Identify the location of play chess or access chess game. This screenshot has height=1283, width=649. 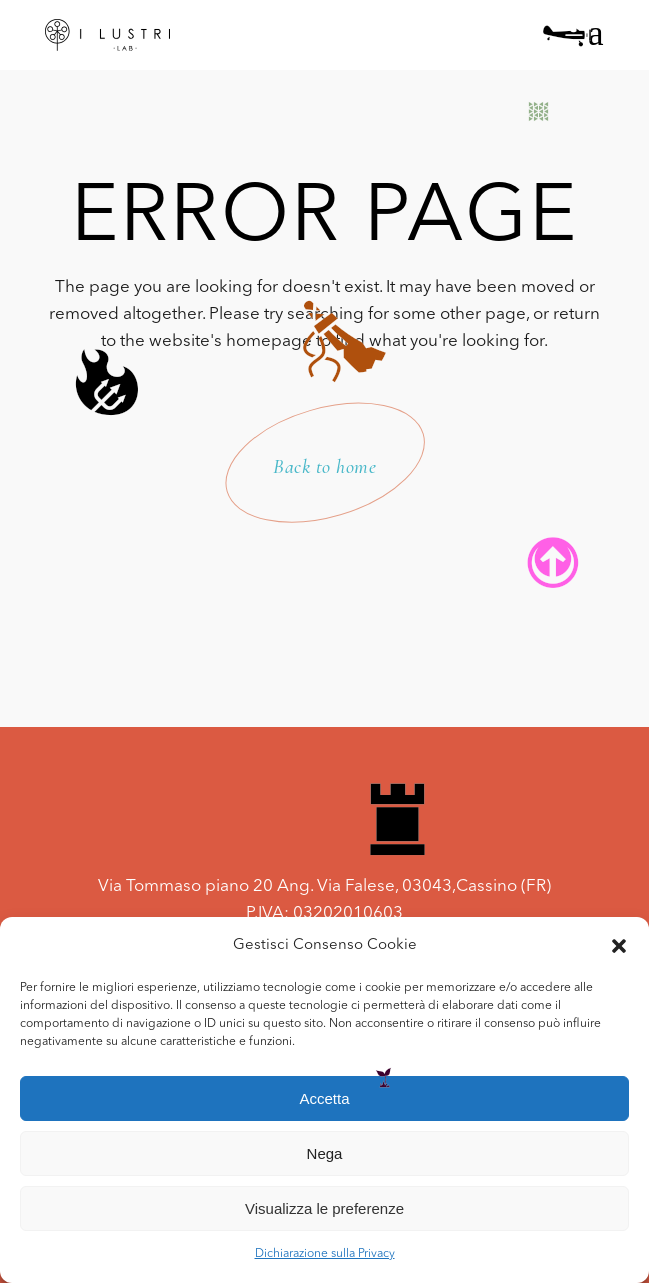
(397, 813).